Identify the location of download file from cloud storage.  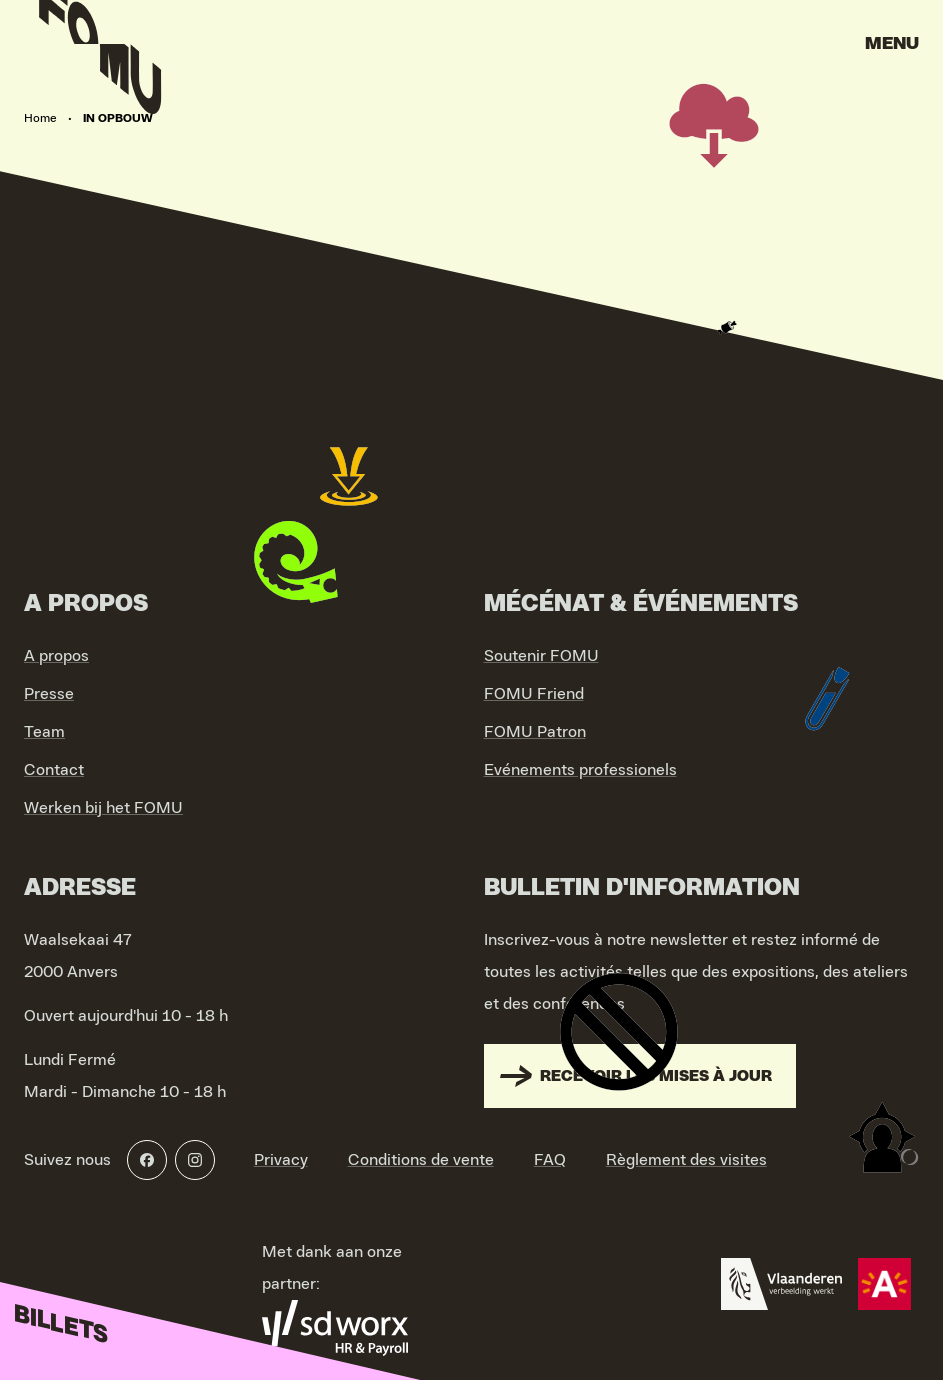
(714, 126).